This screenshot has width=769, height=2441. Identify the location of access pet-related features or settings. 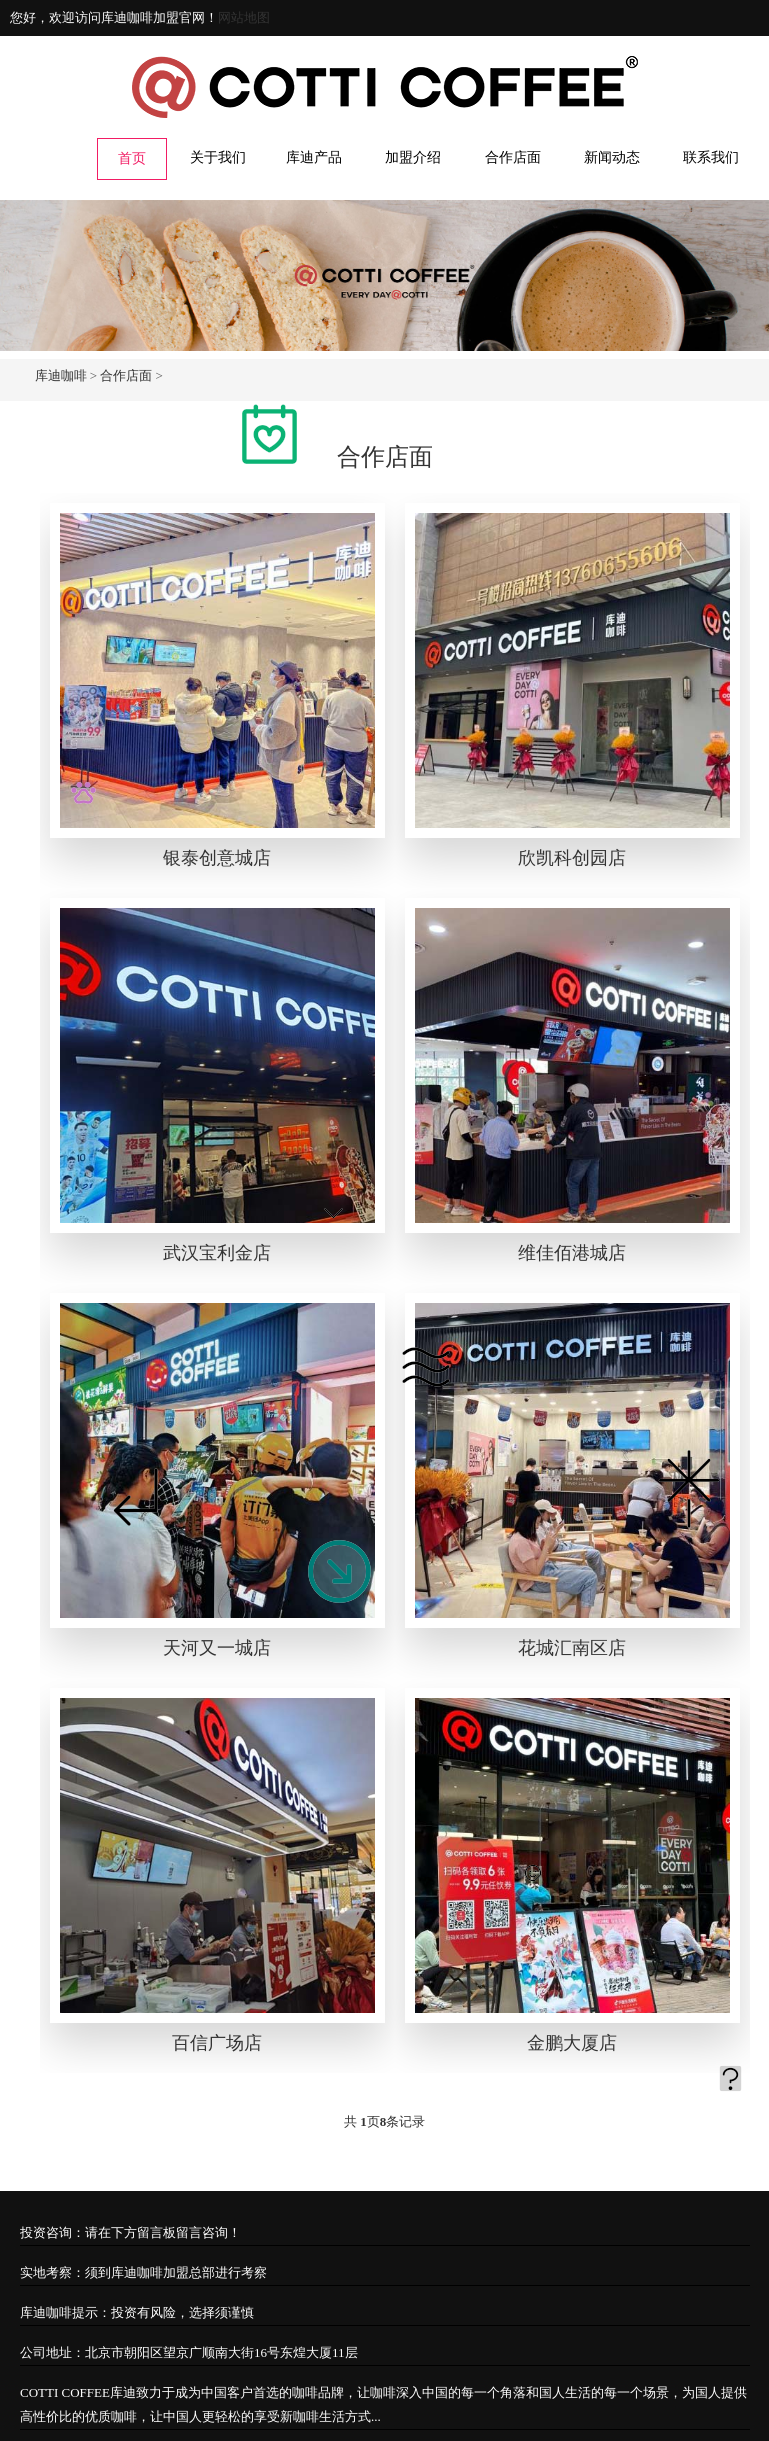
(83, 792).